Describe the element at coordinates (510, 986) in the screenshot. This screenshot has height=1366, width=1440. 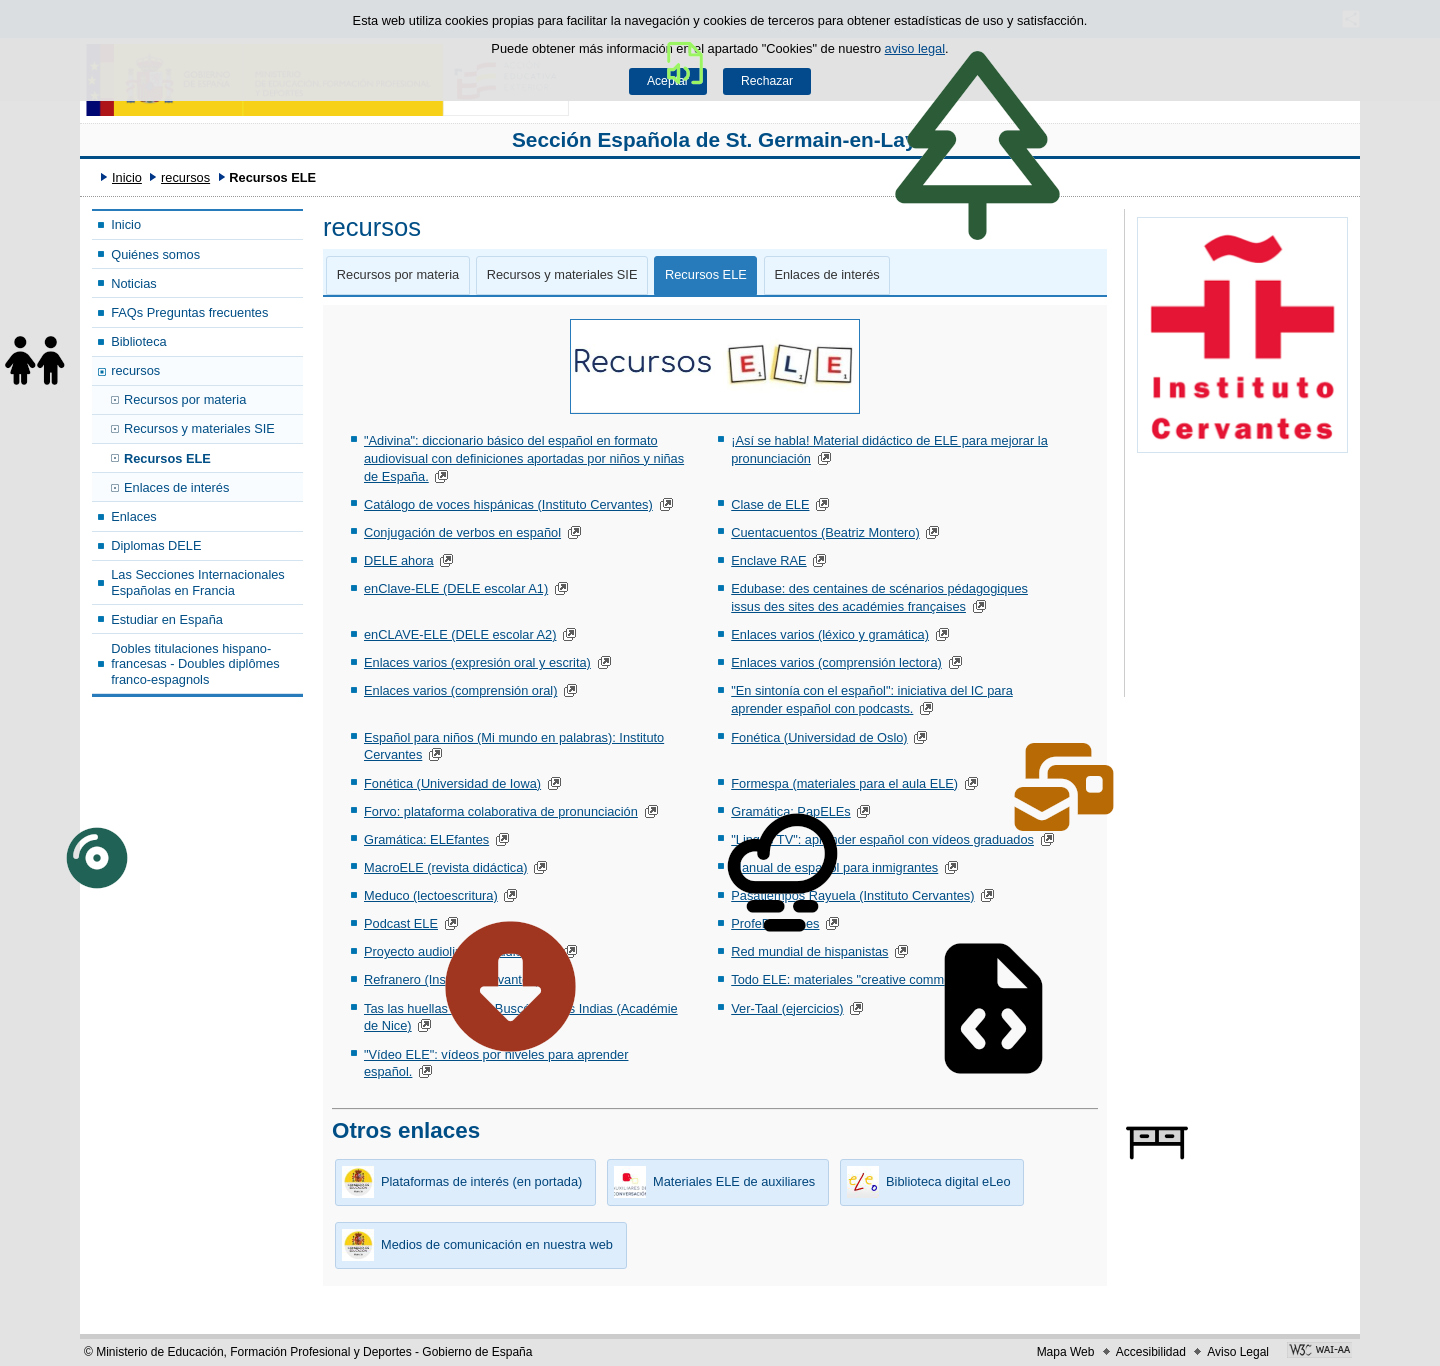
I see `download a file or content` at that location.